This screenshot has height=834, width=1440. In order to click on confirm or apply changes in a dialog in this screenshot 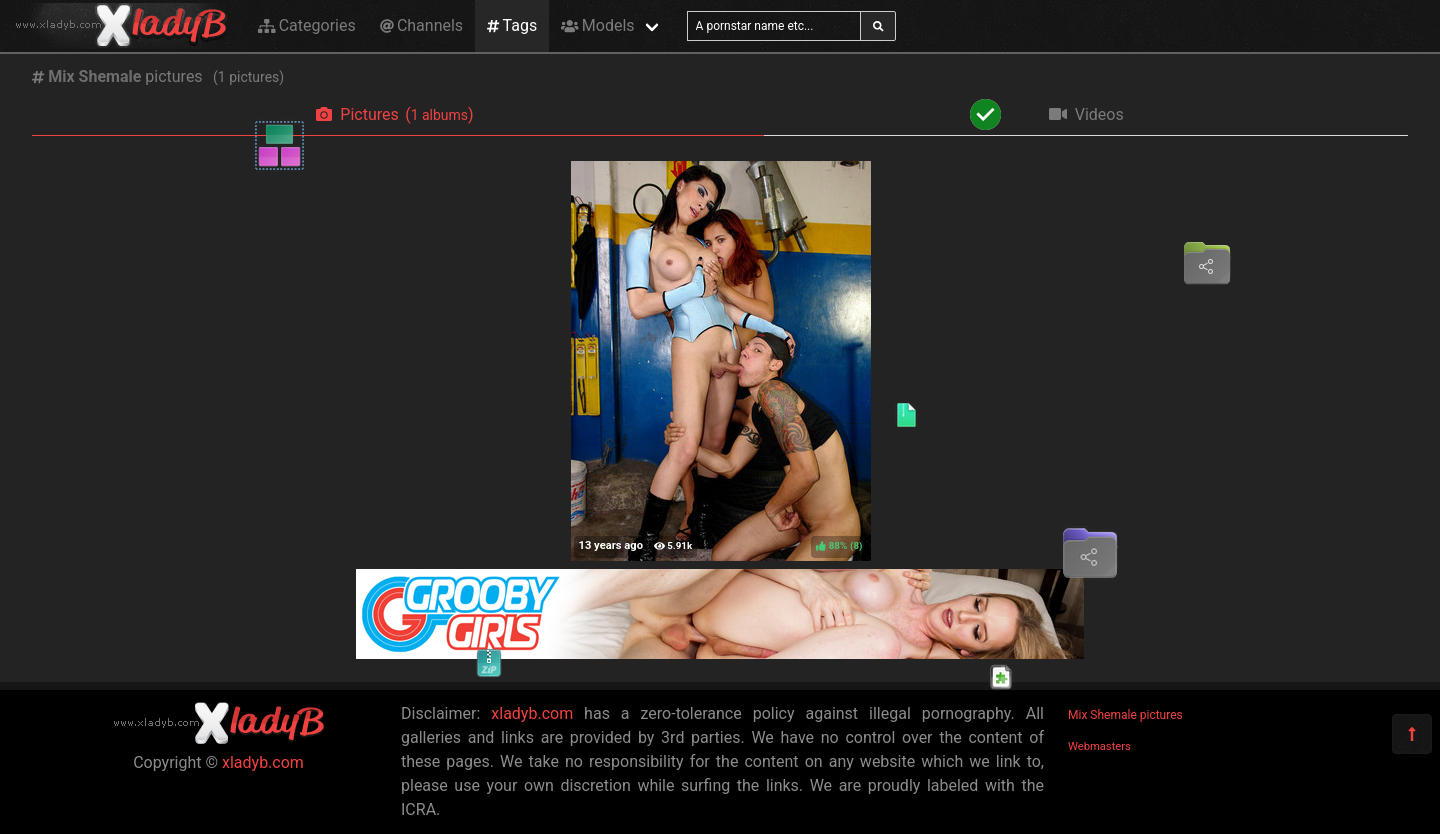, I will do `click(985, 114)`.